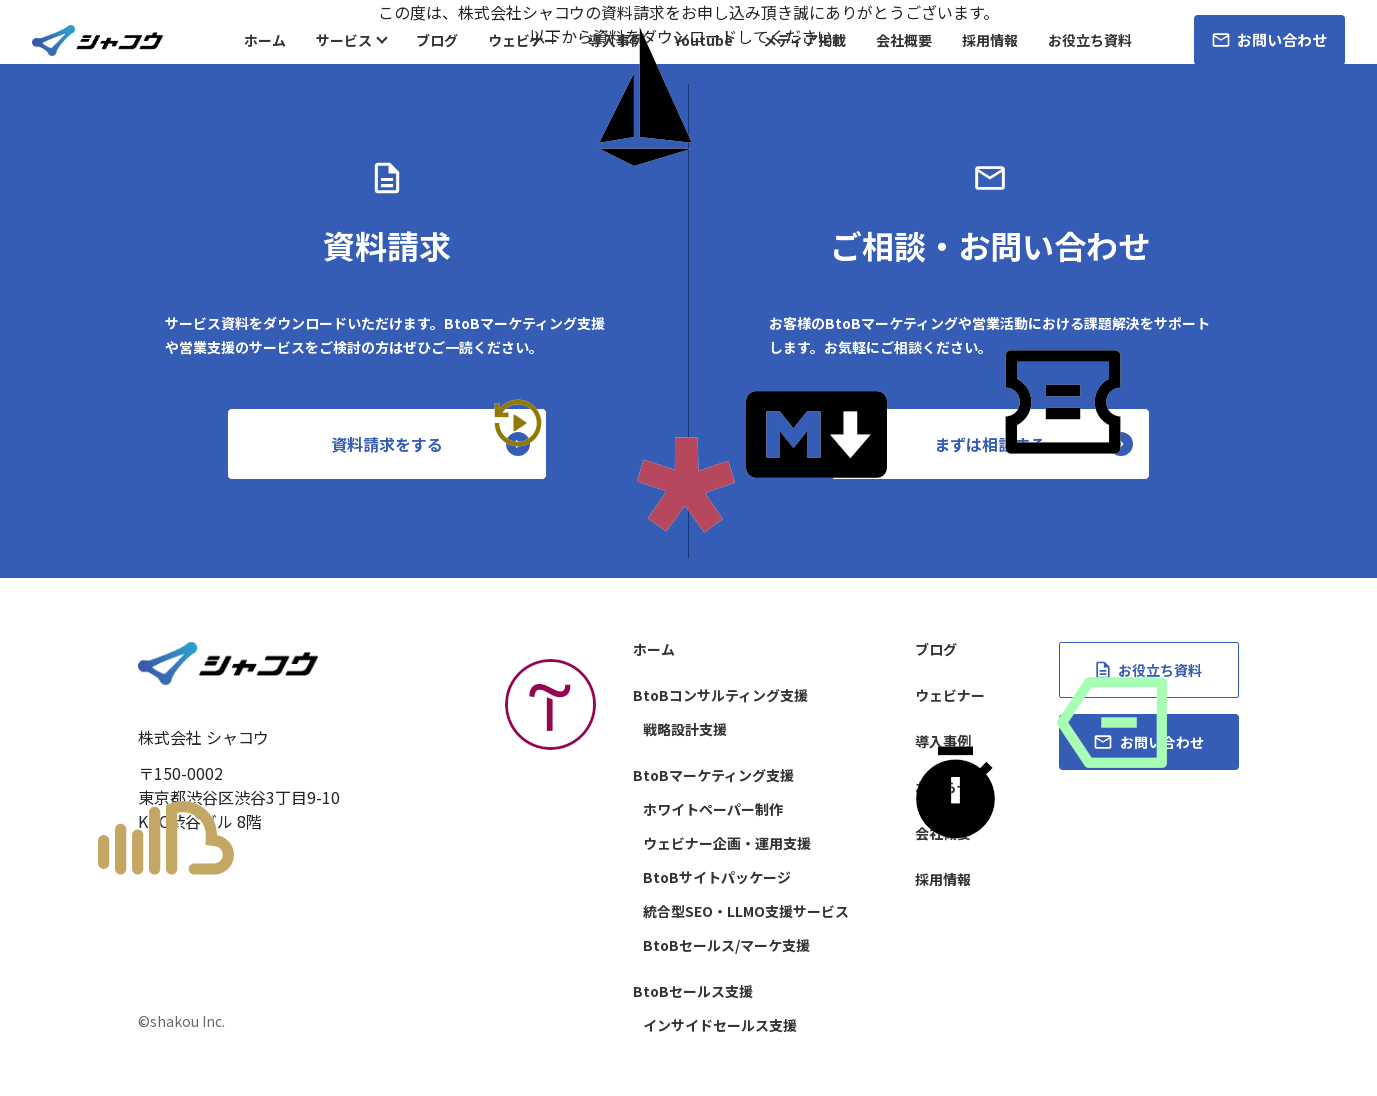  I want to click on view memories or flashback content, so click(518, 423).